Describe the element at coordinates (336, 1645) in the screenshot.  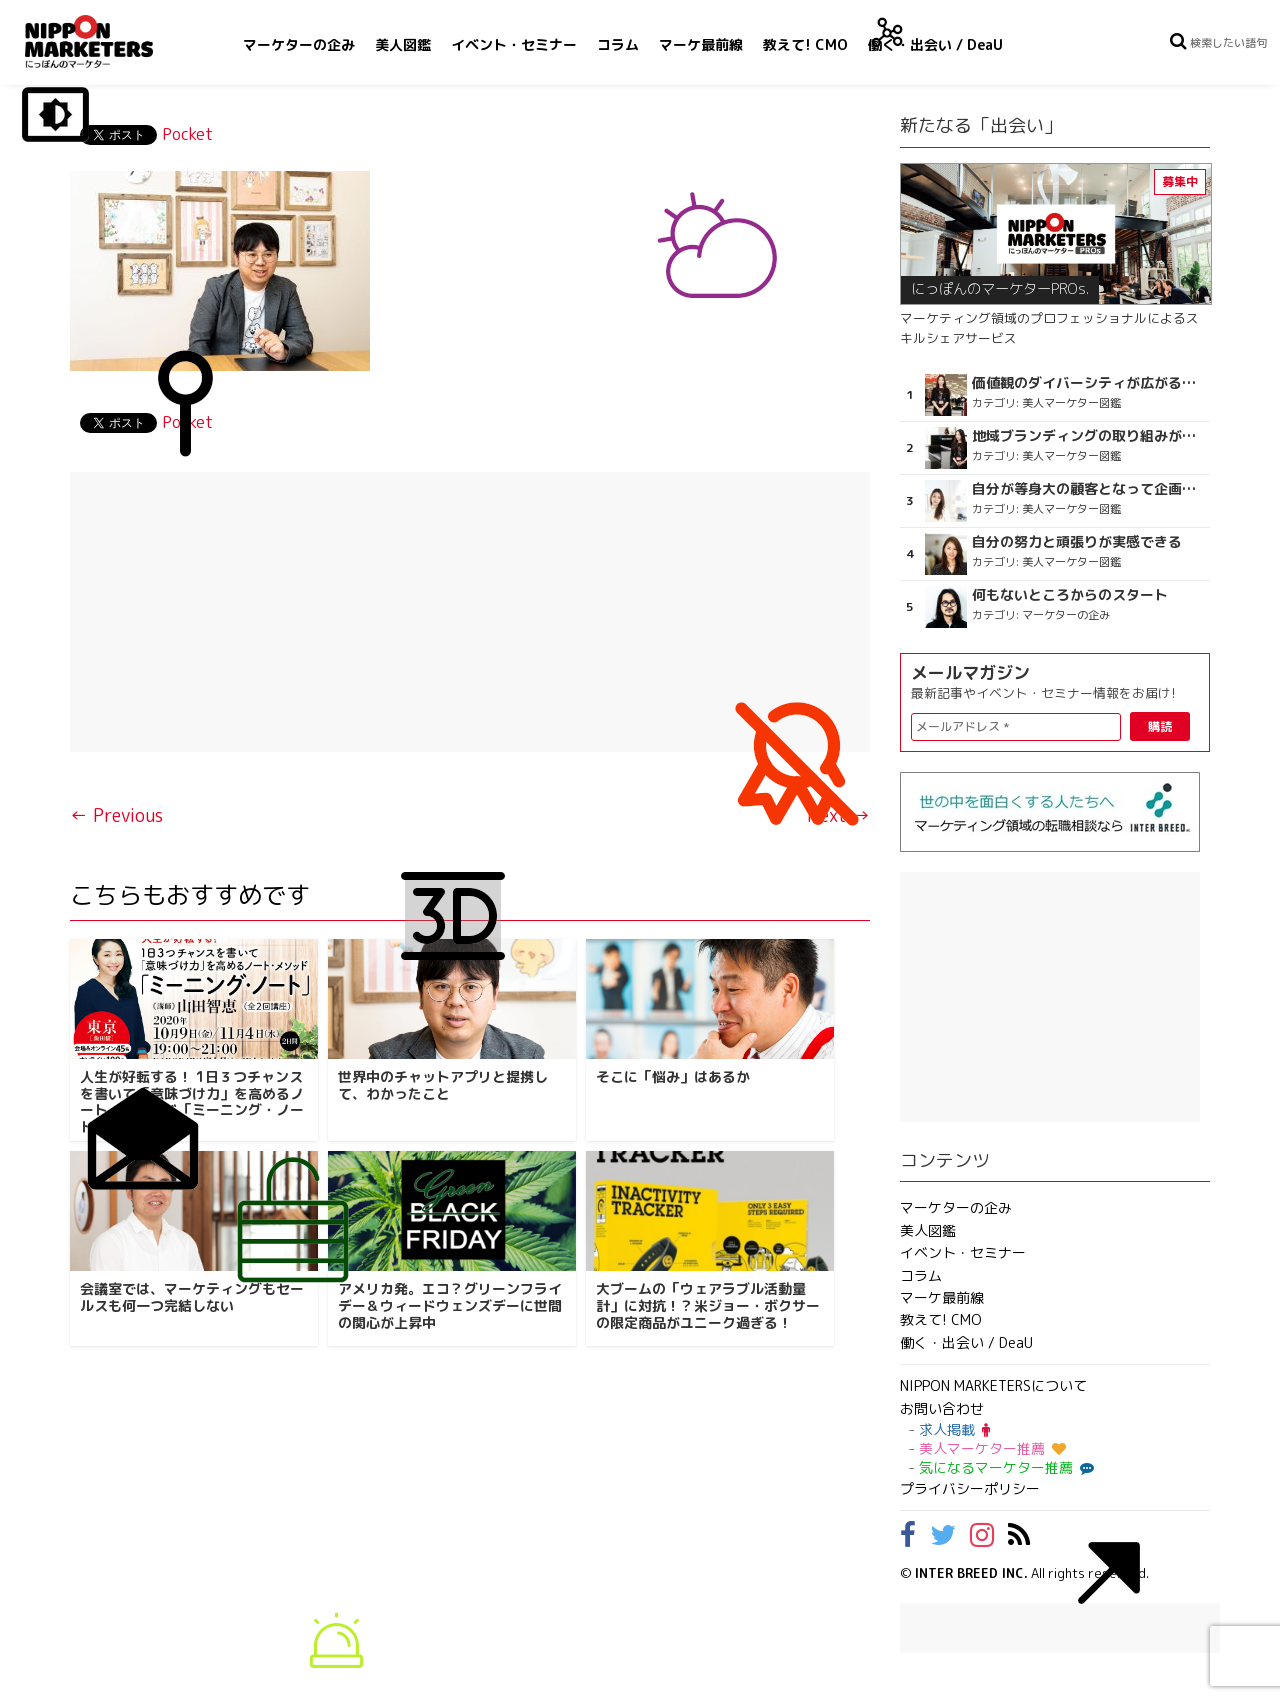
I see `emergency alert or warning notification` at that location.